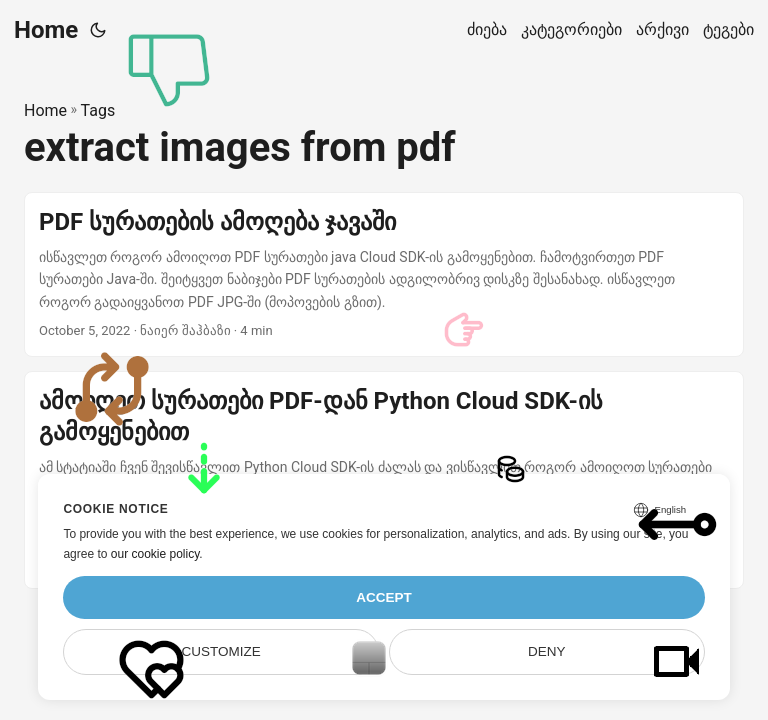 The height and width of the screenshot is (720, 768). I want to click on navigate to the next item or step, so click(463, 330).